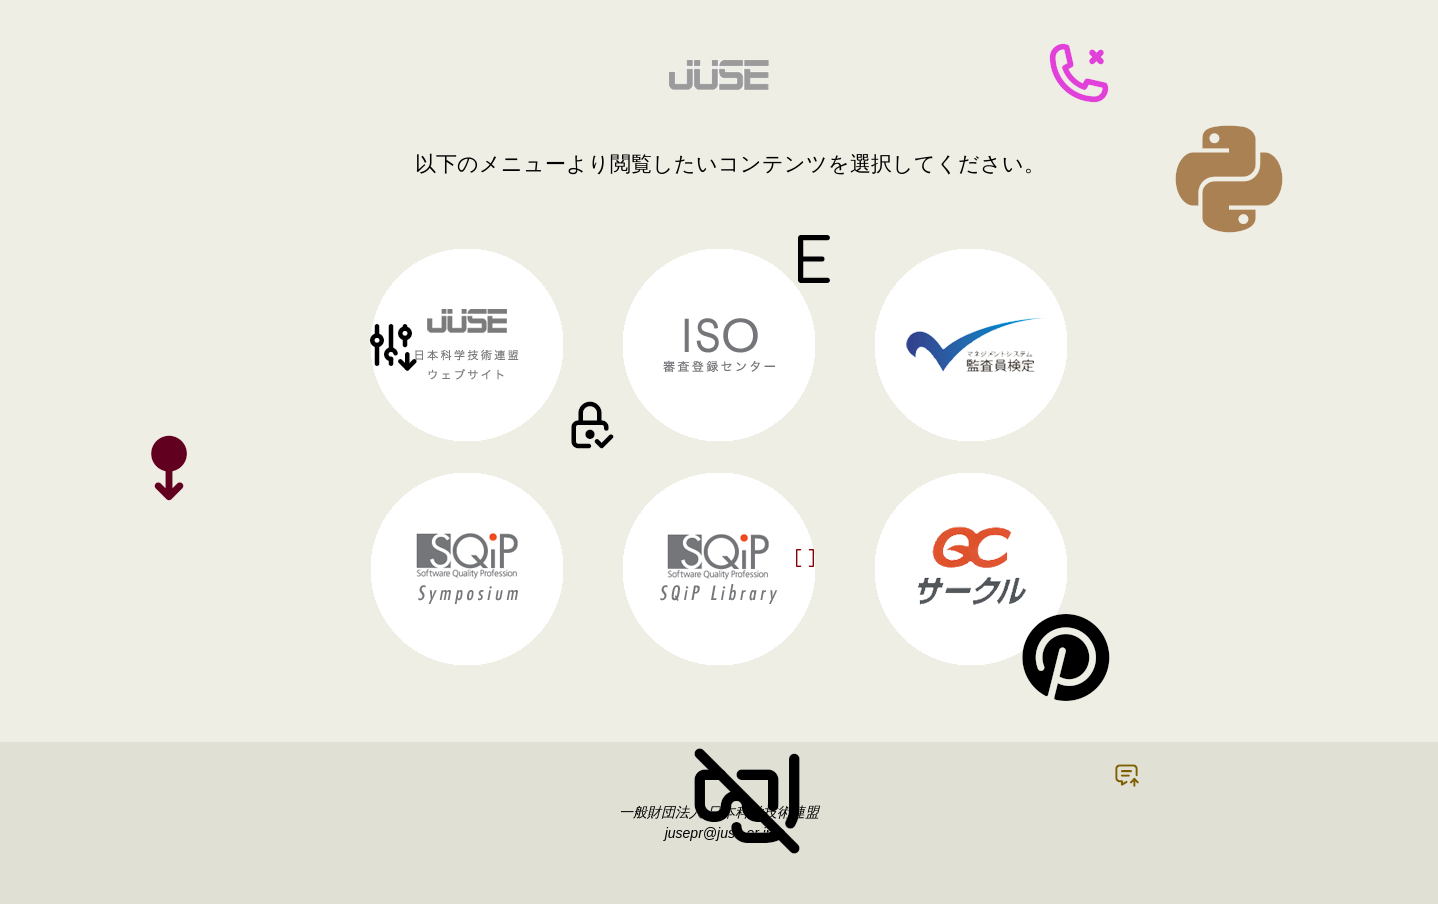 Image resolution: width=1438 pixels, height=904 pixels. What do you see at coordinates (1079, 73) in the screenshot?
I see `indicates a missed phone call` at bounding box center [1079, 73].